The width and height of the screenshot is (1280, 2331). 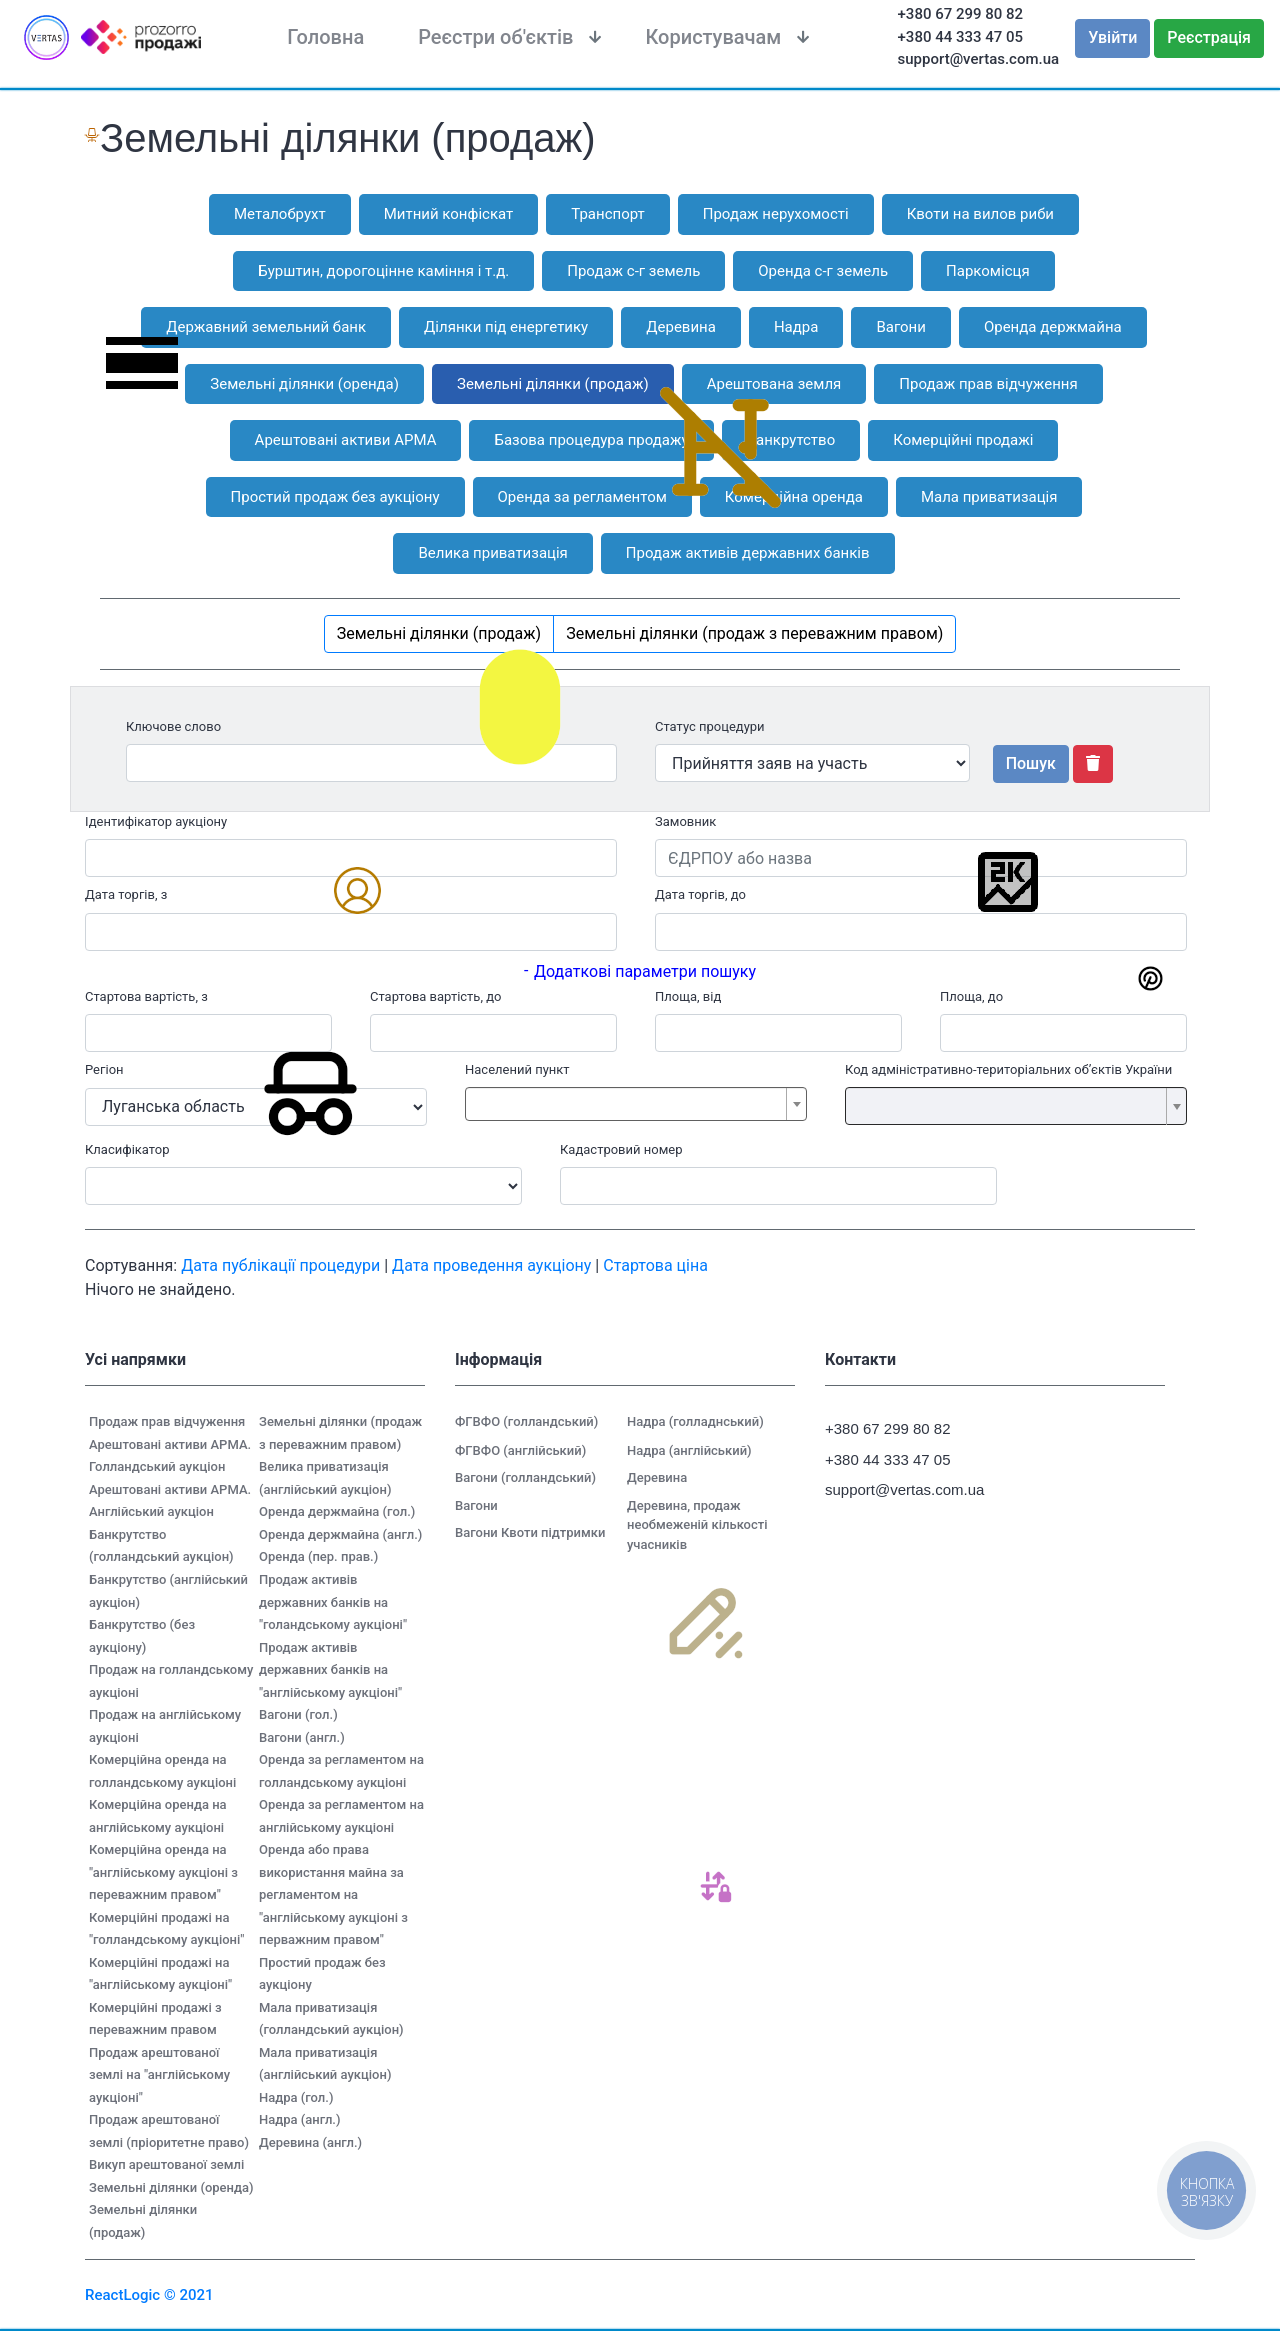 What do you see at coordinates (520, 707) in the screenshot?
I see `access medication or pharmacy features` at bounding box center [520, 707].